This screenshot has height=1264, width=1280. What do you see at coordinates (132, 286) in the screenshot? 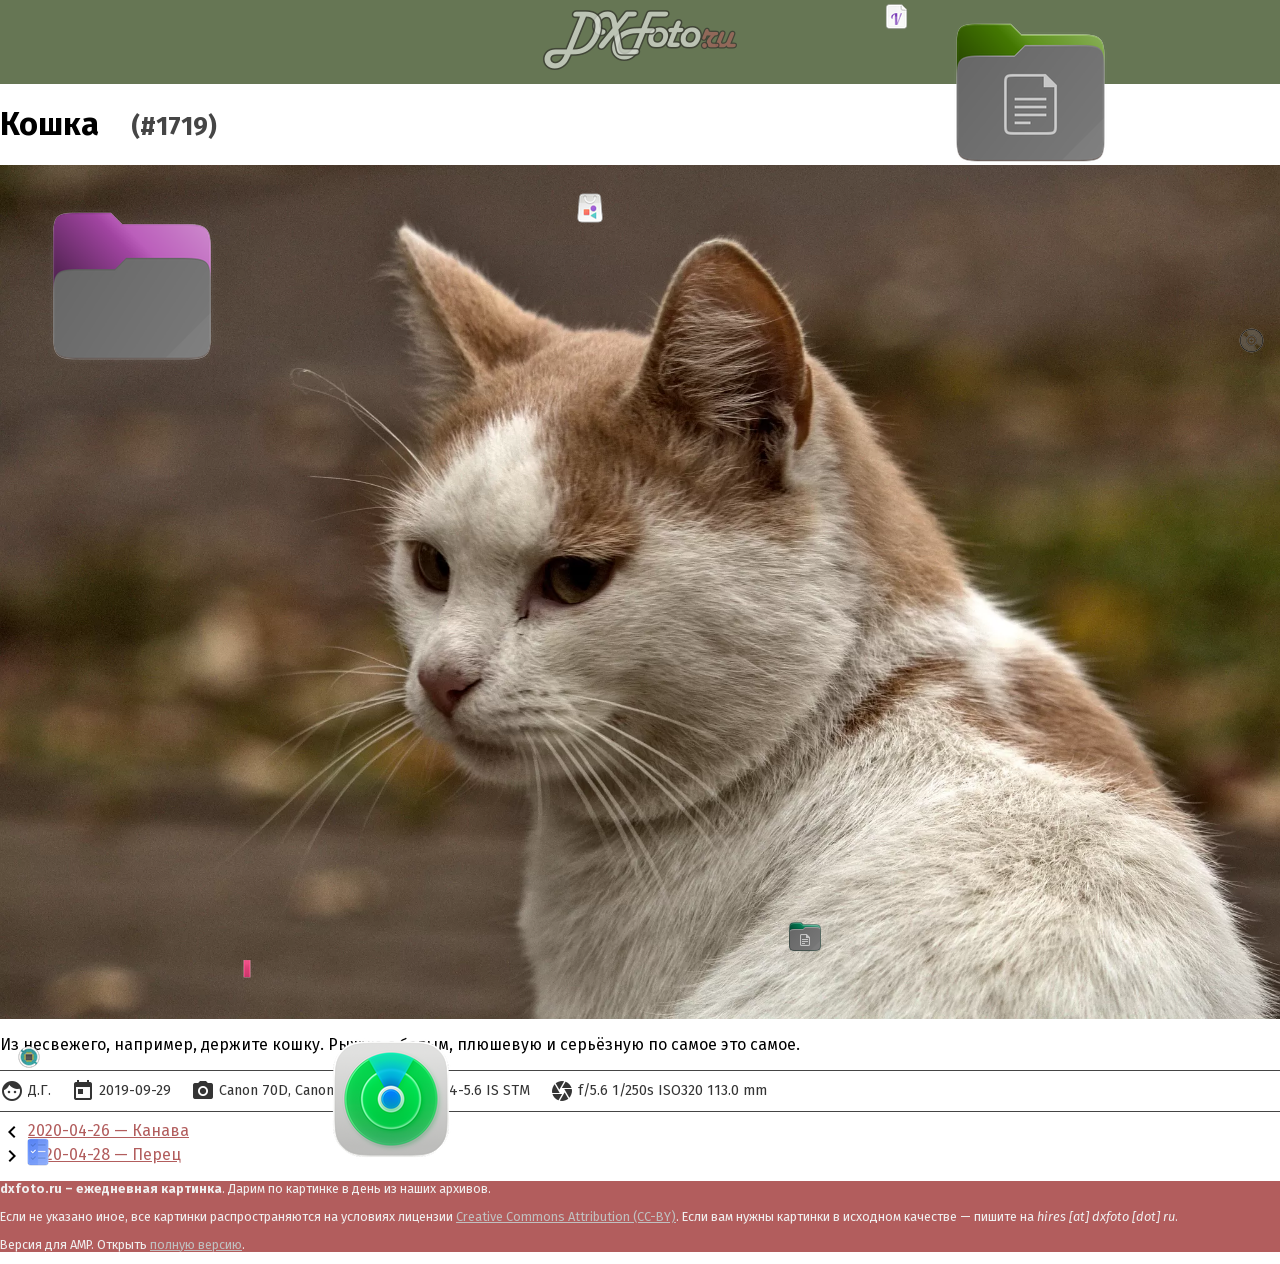
I see `indicates a folder is ready to accept a dragged item` at bounding box center [132, 286].